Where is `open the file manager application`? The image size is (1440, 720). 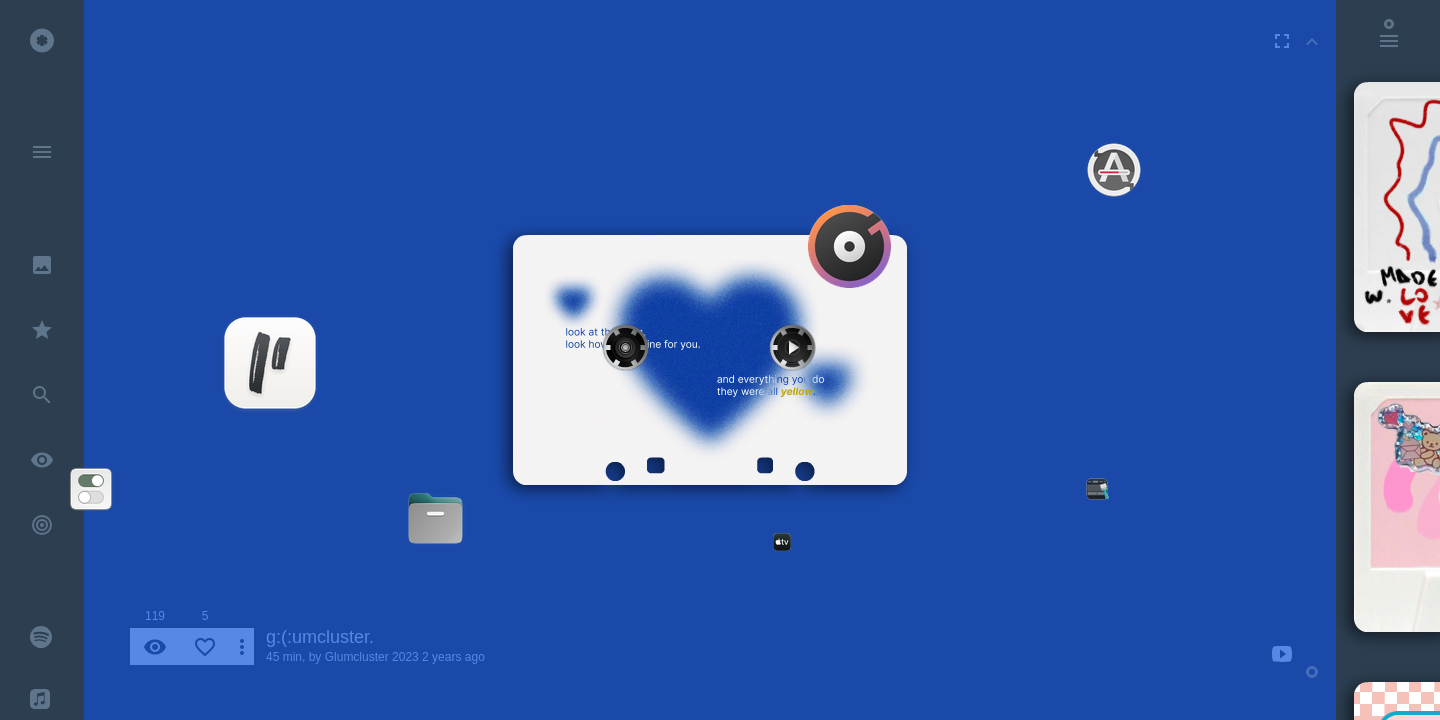 open the file manager application is located at coordinates (435, 518).